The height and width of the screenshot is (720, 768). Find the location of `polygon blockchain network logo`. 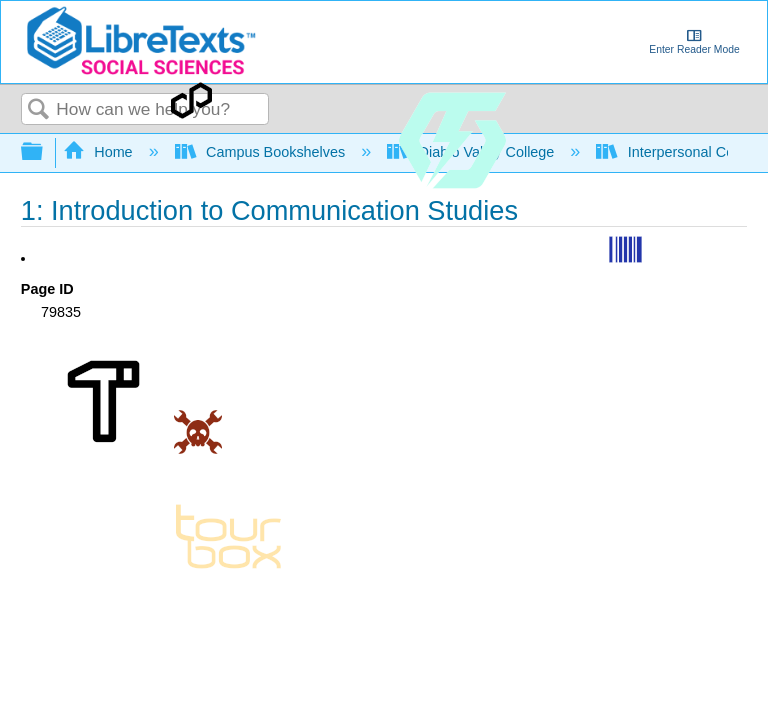

polygon blockchain network logo is located at coordinates (191, 100).